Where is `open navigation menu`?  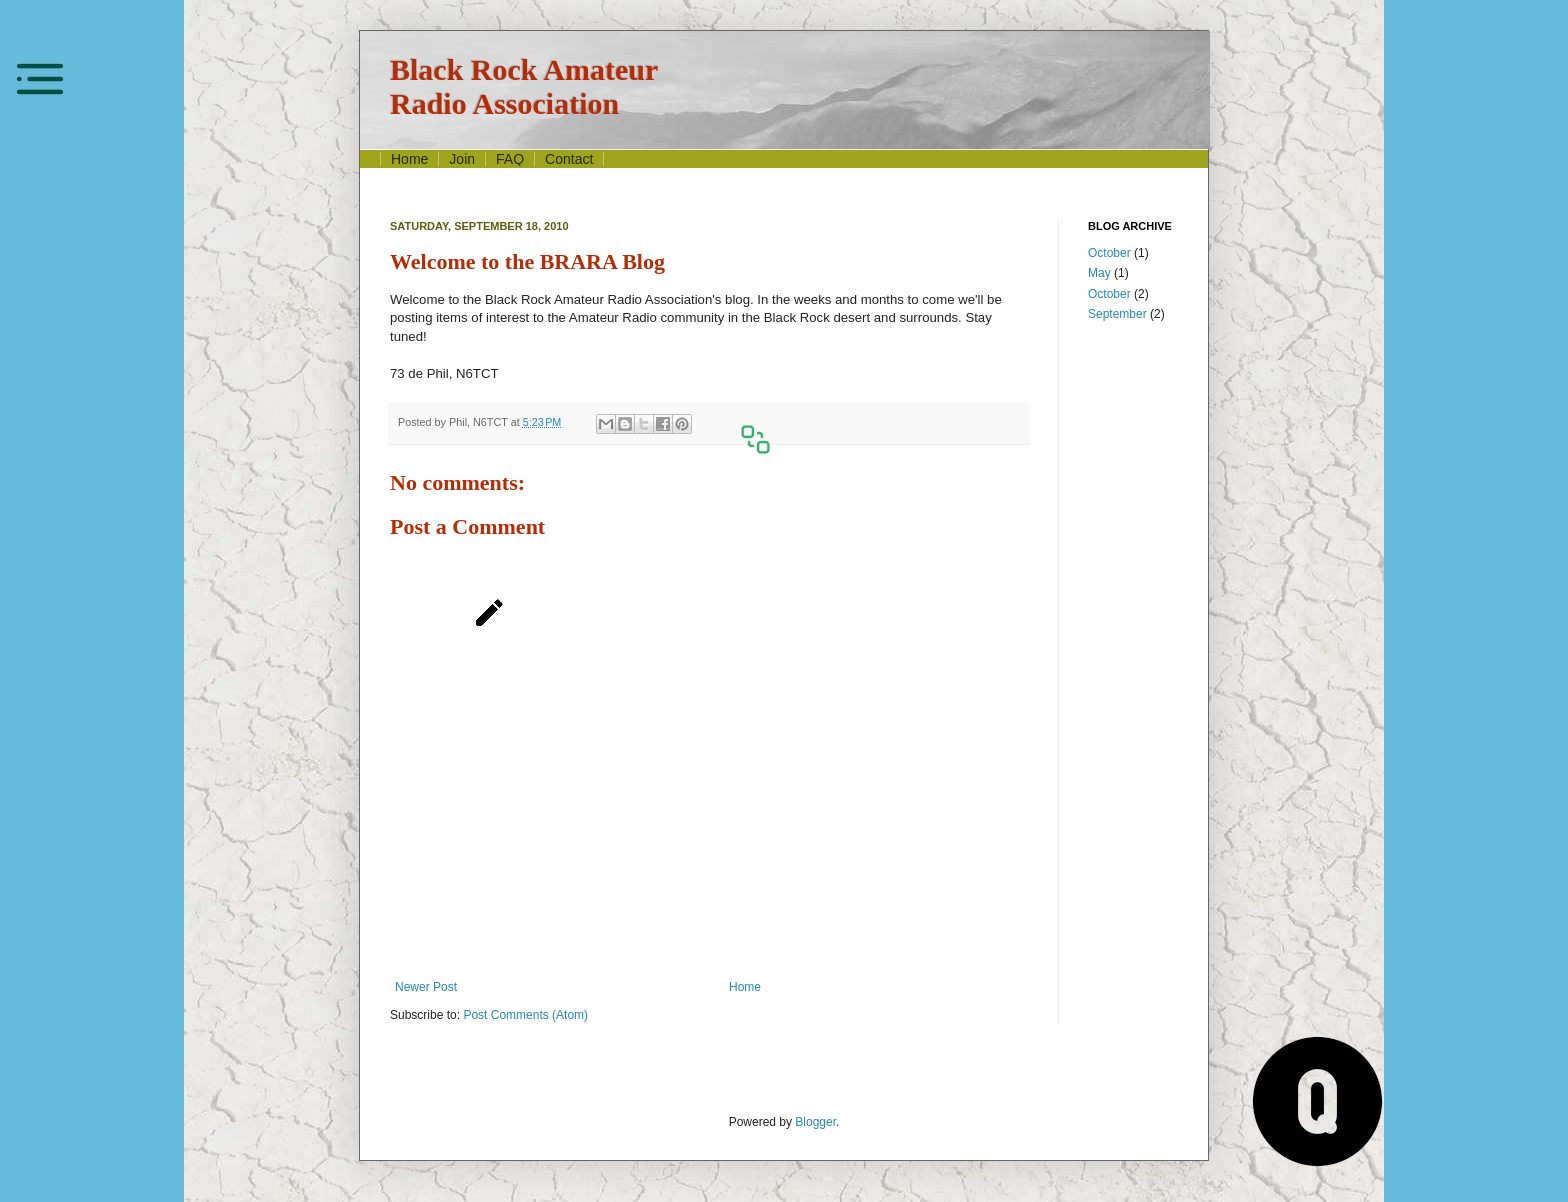 open navigation menu is located at coordinates (40, 79).